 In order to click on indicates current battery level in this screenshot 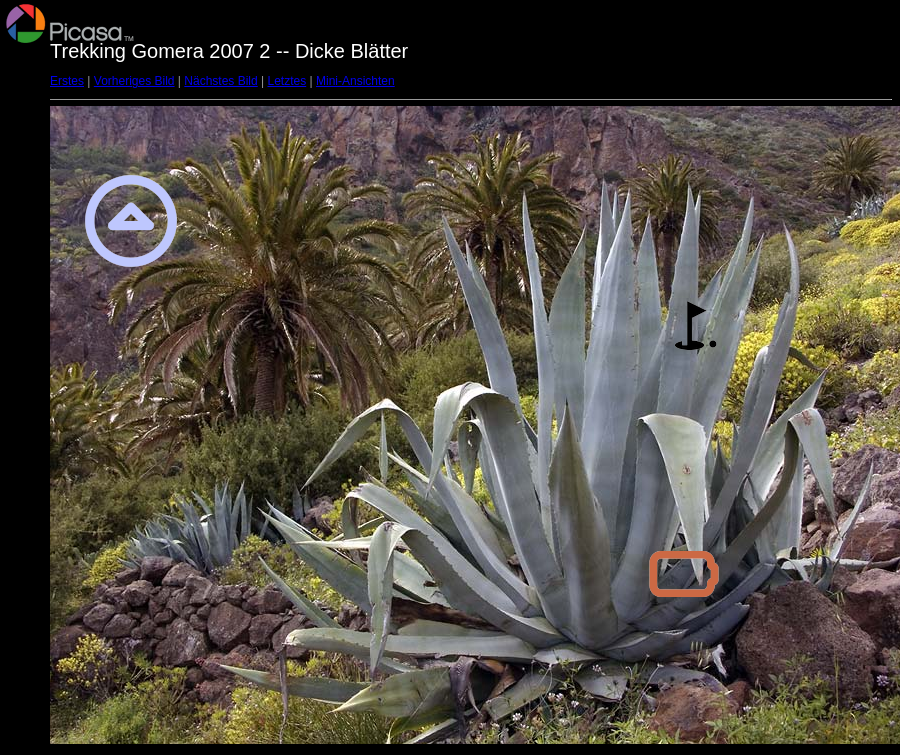, I will do `click(684, 574)`.